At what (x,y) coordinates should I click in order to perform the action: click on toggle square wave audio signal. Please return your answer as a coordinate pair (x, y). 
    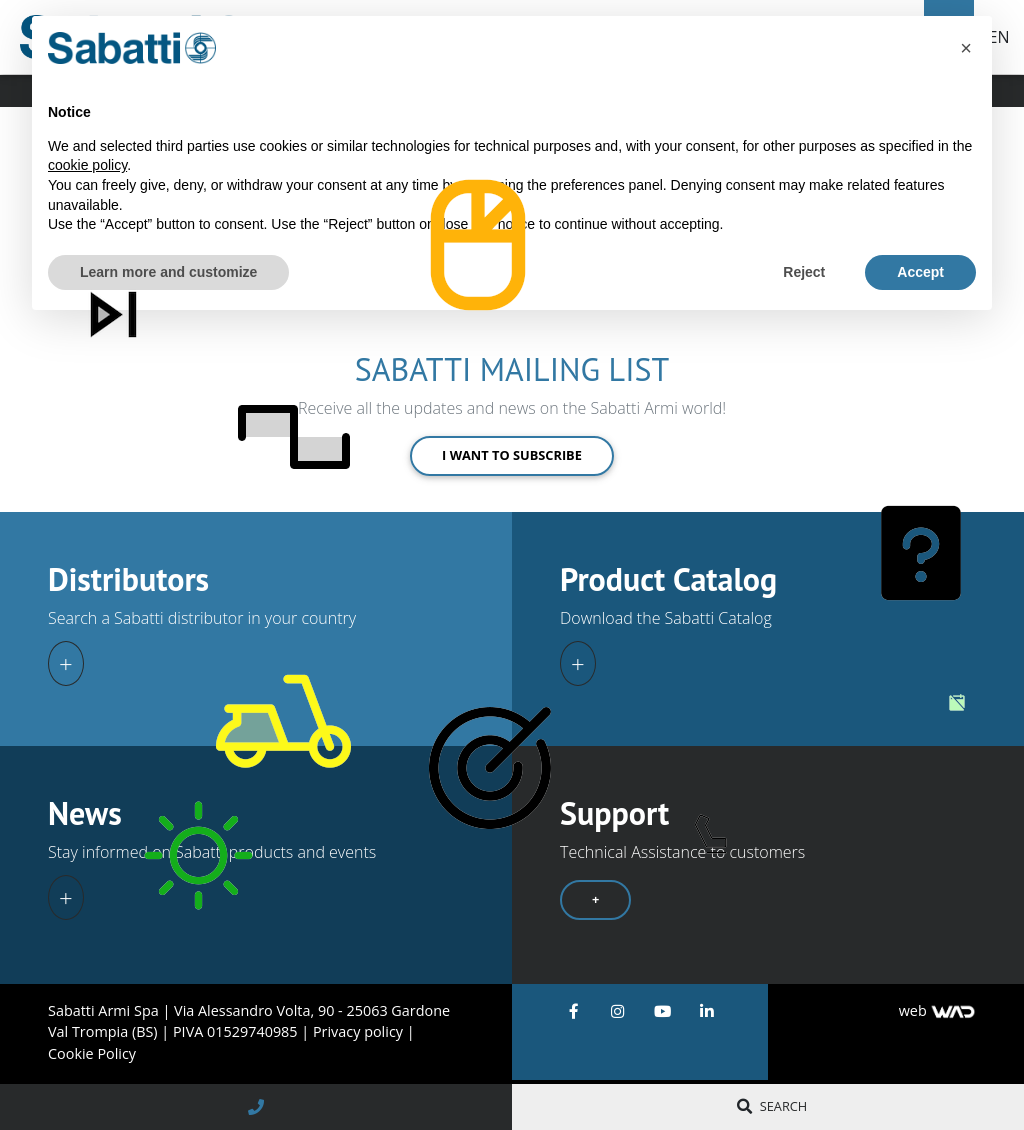
    Looking at the image, I should click on (294, 437).